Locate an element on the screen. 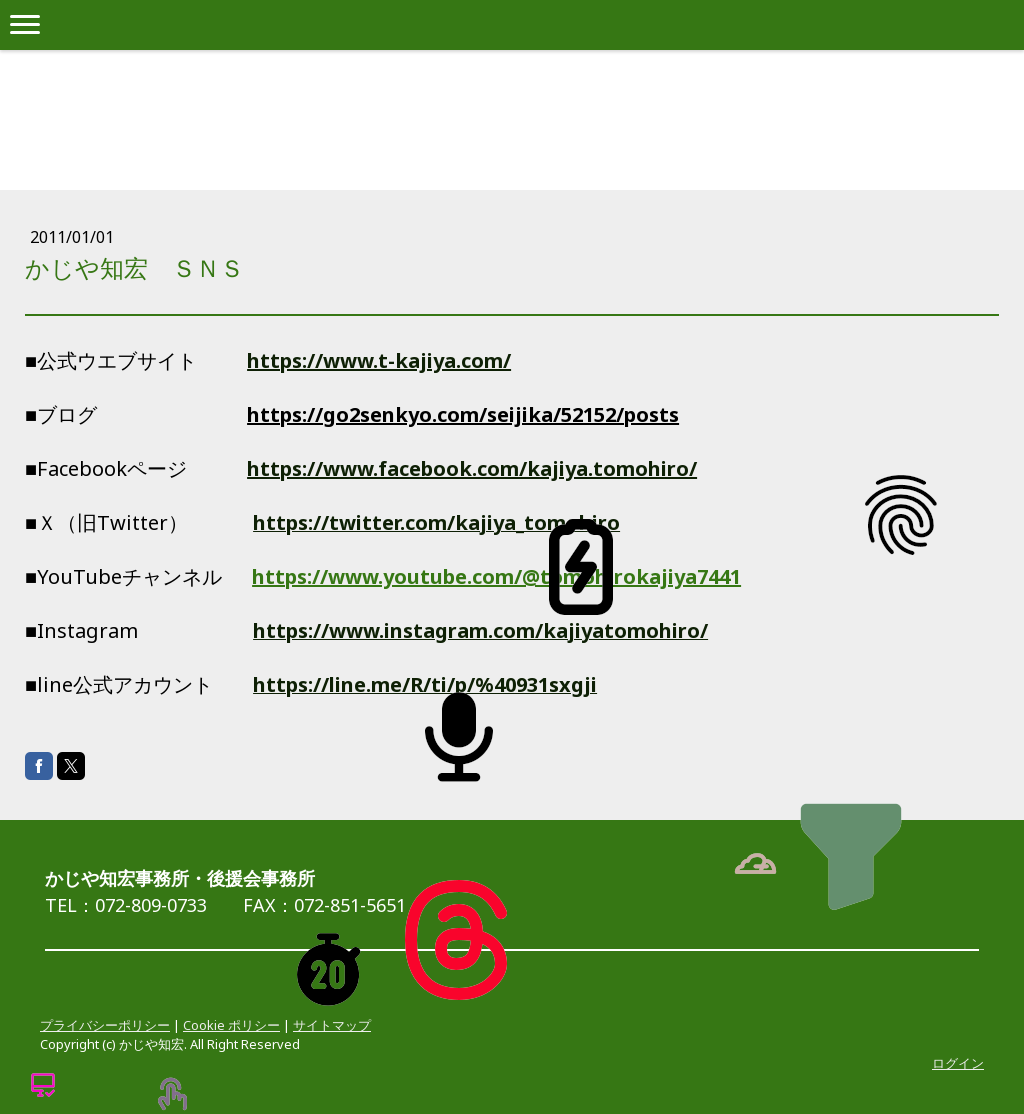  authenticate with fingerprint is located at coordinates (901, 515).